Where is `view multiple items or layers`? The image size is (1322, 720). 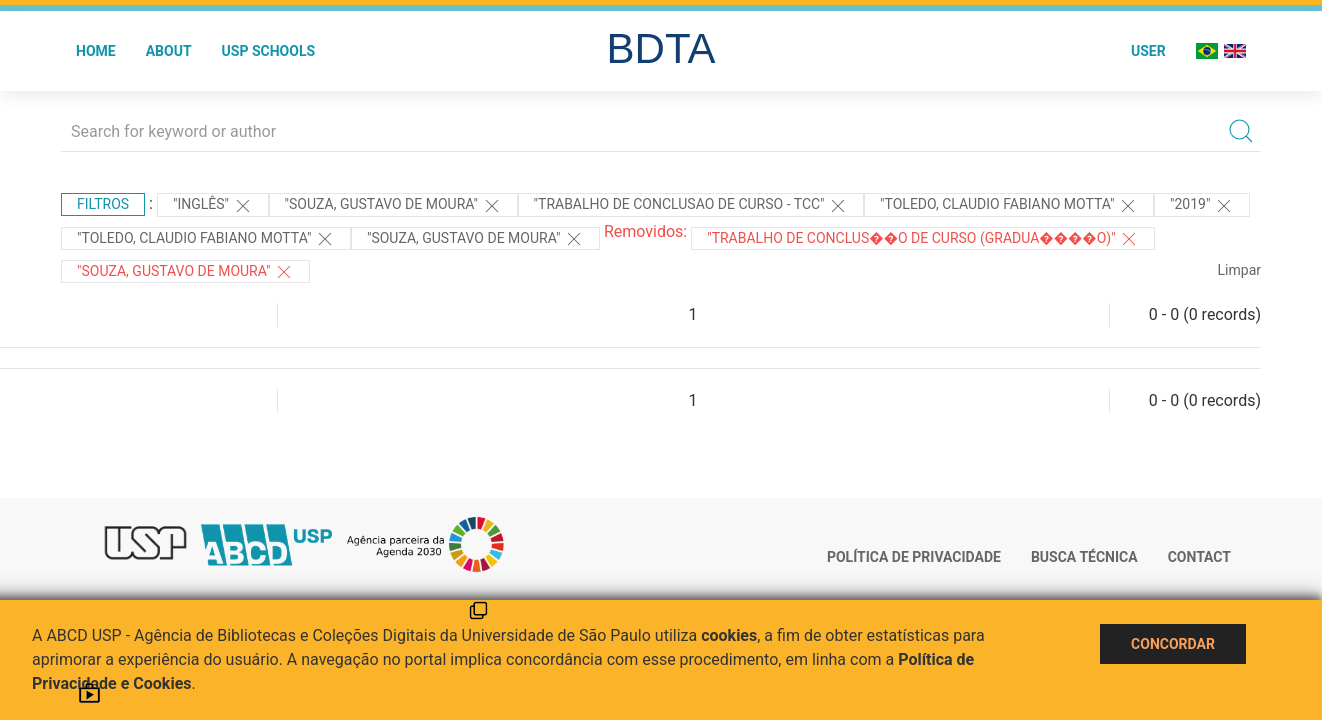
view multiple items or layers is located at coordinates (478, 610).